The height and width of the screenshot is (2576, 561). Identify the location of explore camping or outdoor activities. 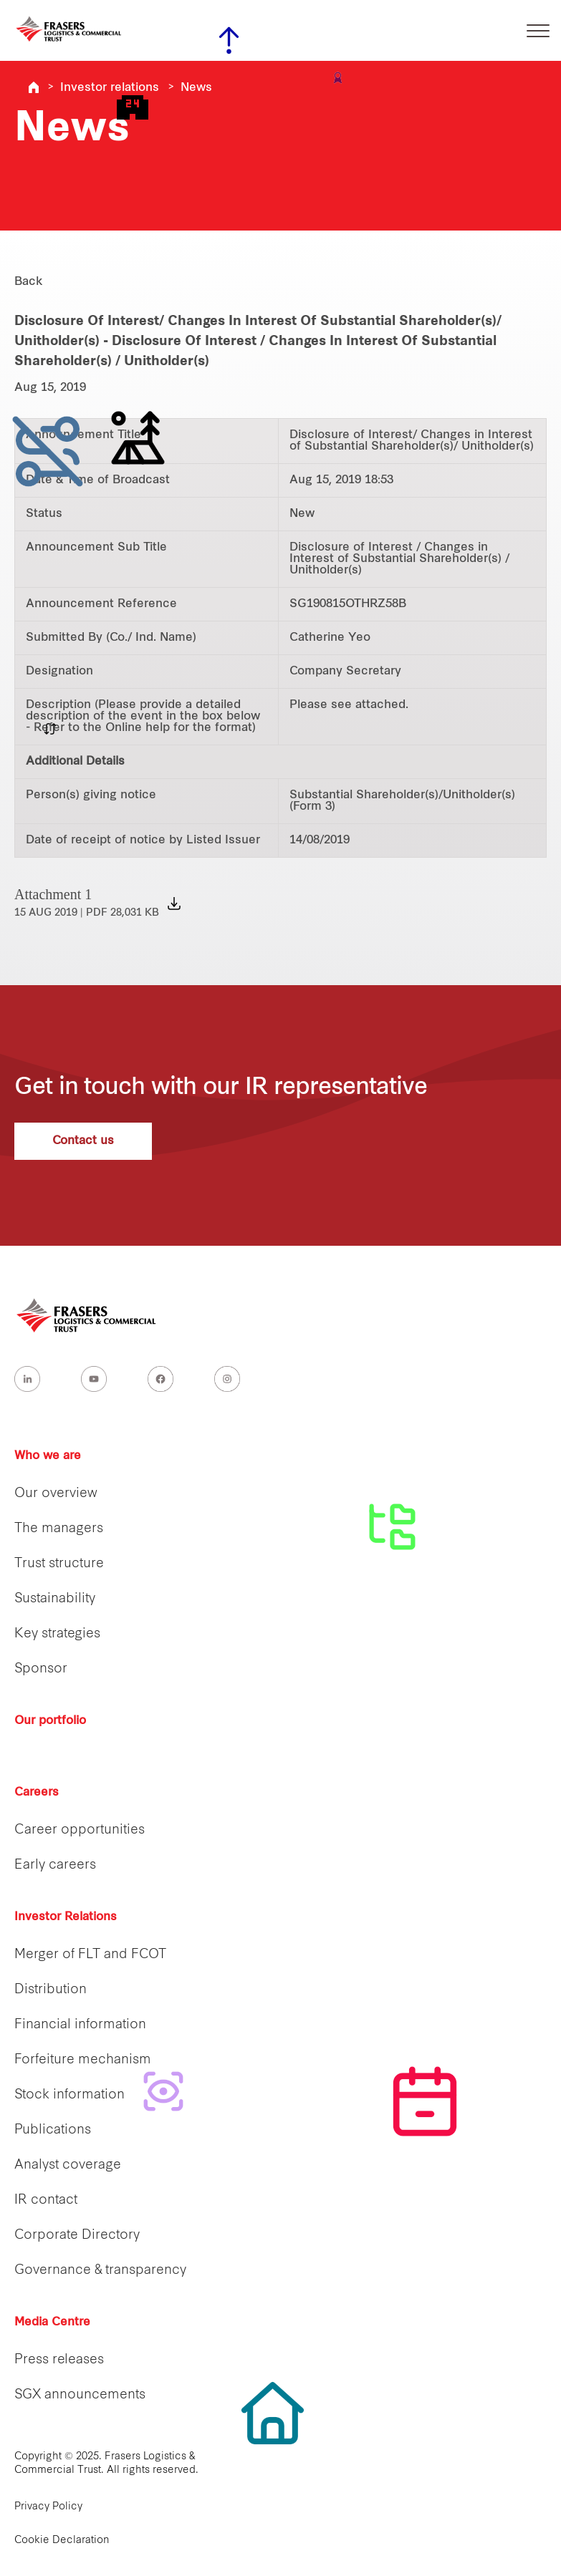
(138, 437).